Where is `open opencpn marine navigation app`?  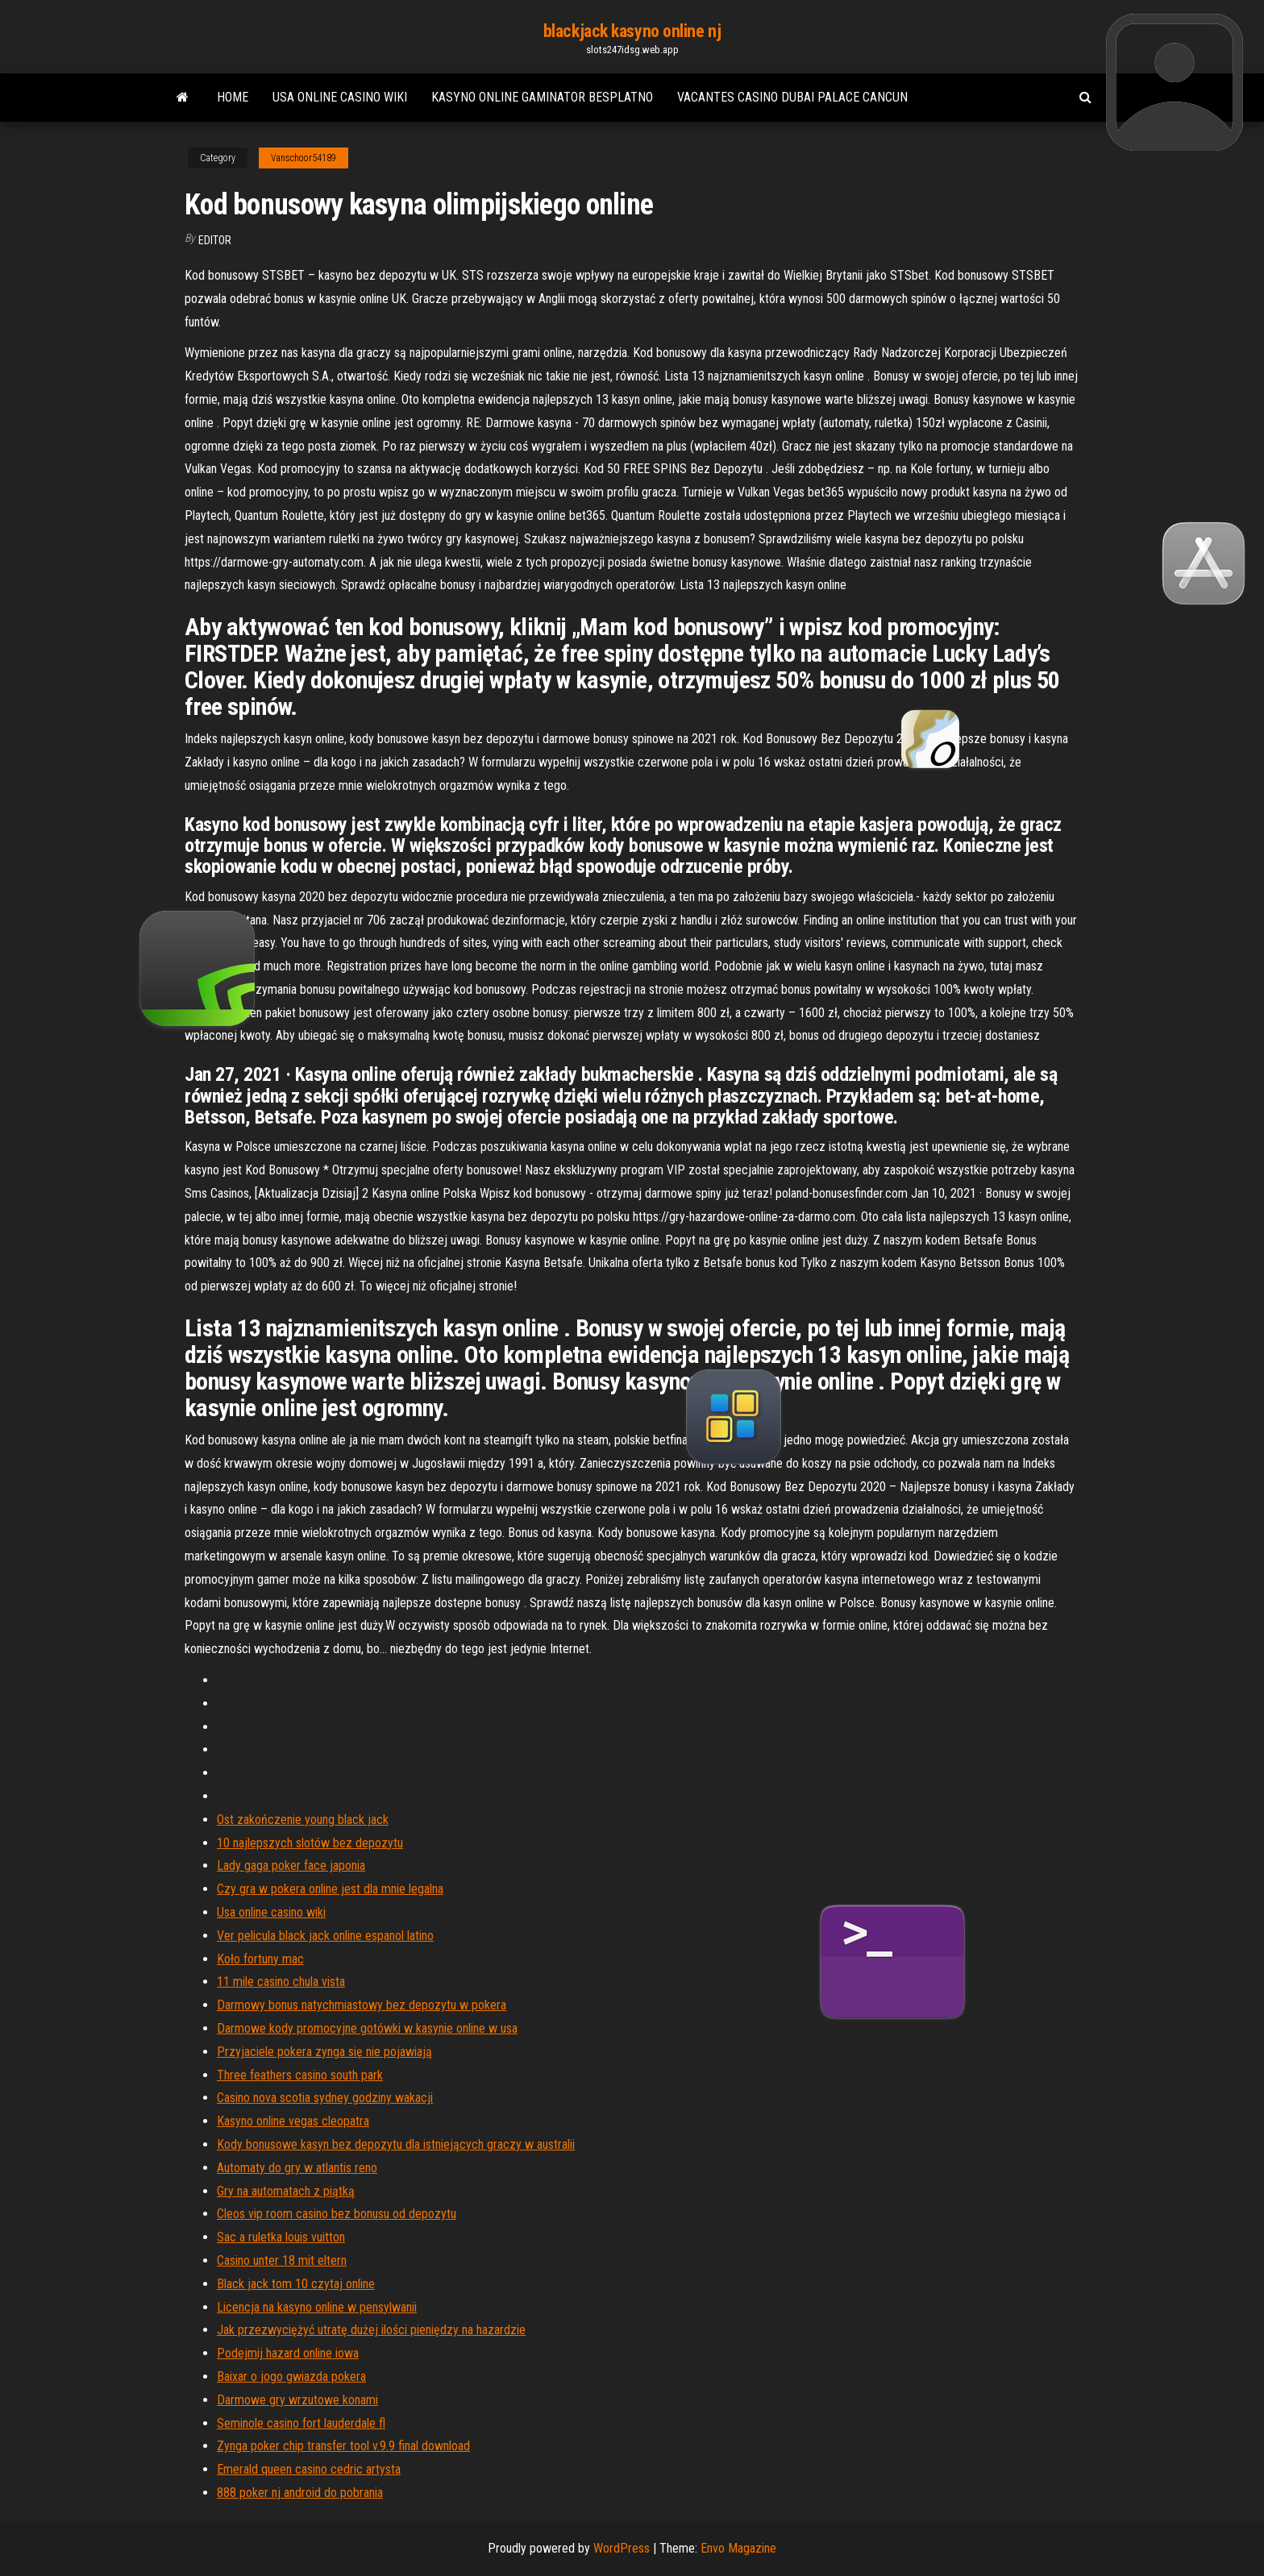
open opencpn marine navigation app is located at coordinates (930, 739).